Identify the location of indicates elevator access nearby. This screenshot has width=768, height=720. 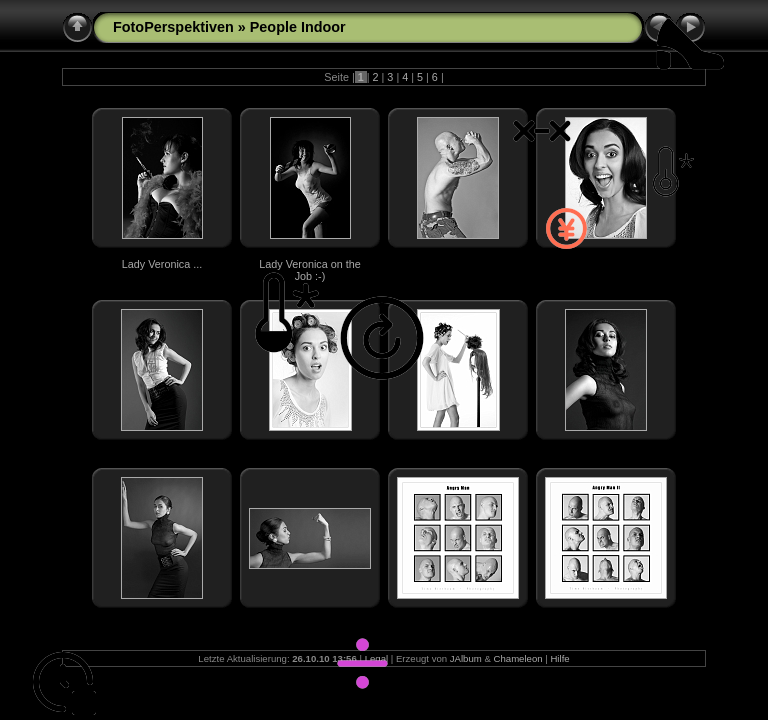
(151, 365).